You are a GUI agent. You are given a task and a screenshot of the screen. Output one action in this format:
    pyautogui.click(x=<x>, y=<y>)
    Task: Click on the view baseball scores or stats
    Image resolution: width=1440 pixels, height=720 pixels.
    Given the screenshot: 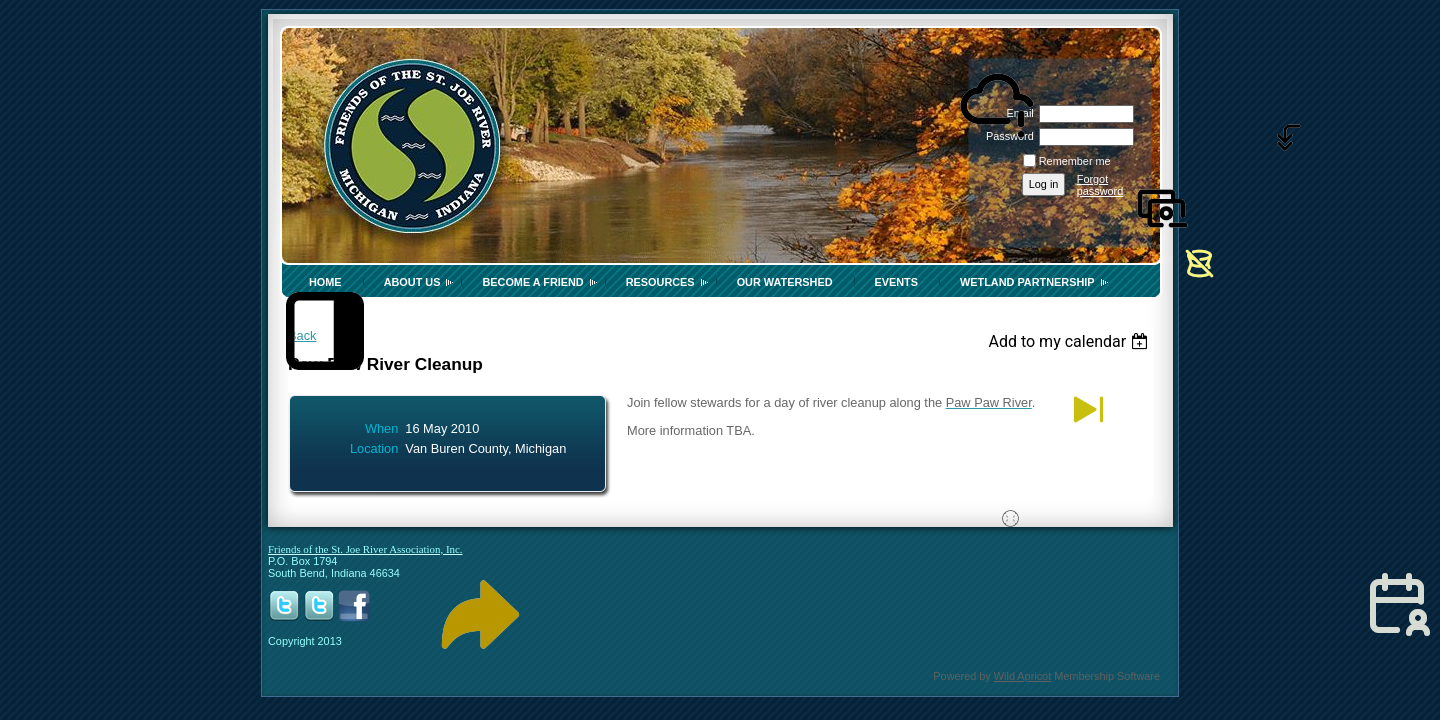 What is the action you would take?
    pyautogui.click(x=1010, y=518)
    